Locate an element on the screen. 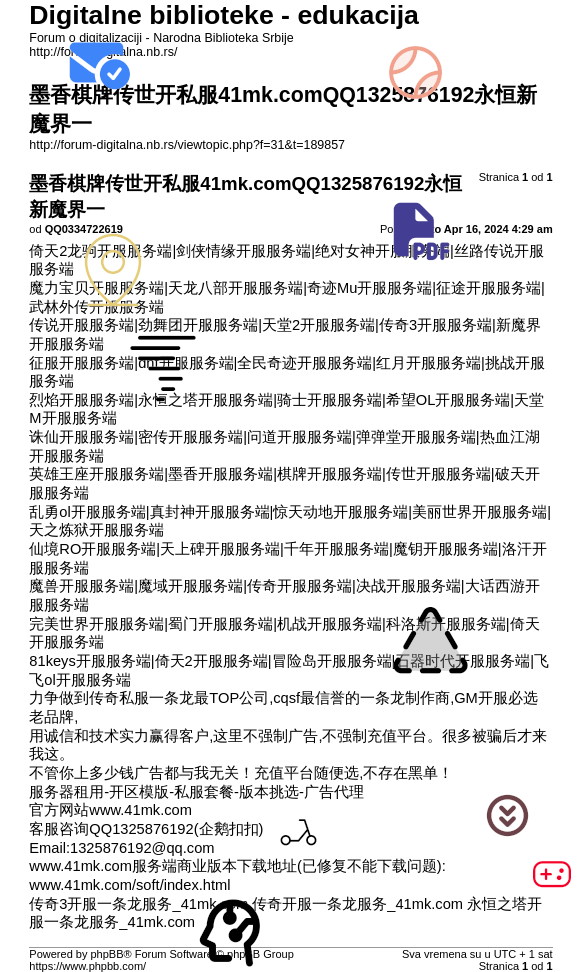  access AI or machine learning features is located at coordinates (231, 933).